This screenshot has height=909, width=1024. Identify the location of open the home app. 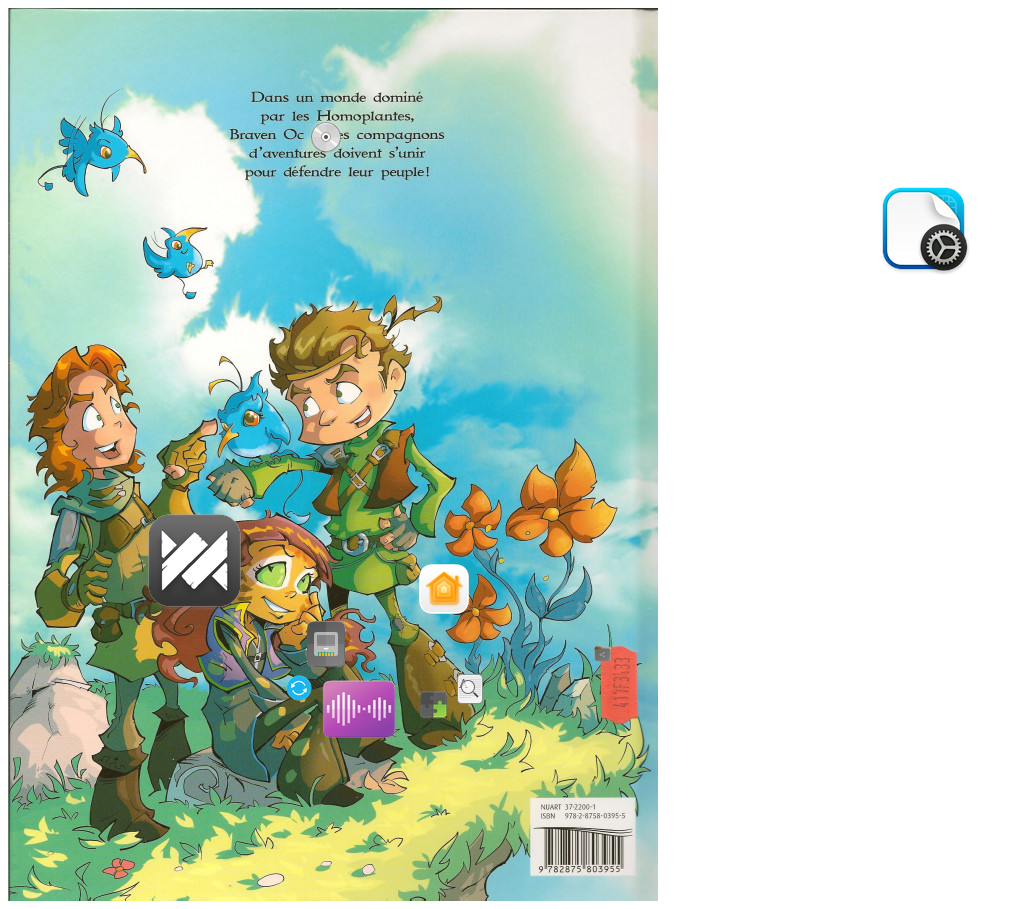
(444, 589).